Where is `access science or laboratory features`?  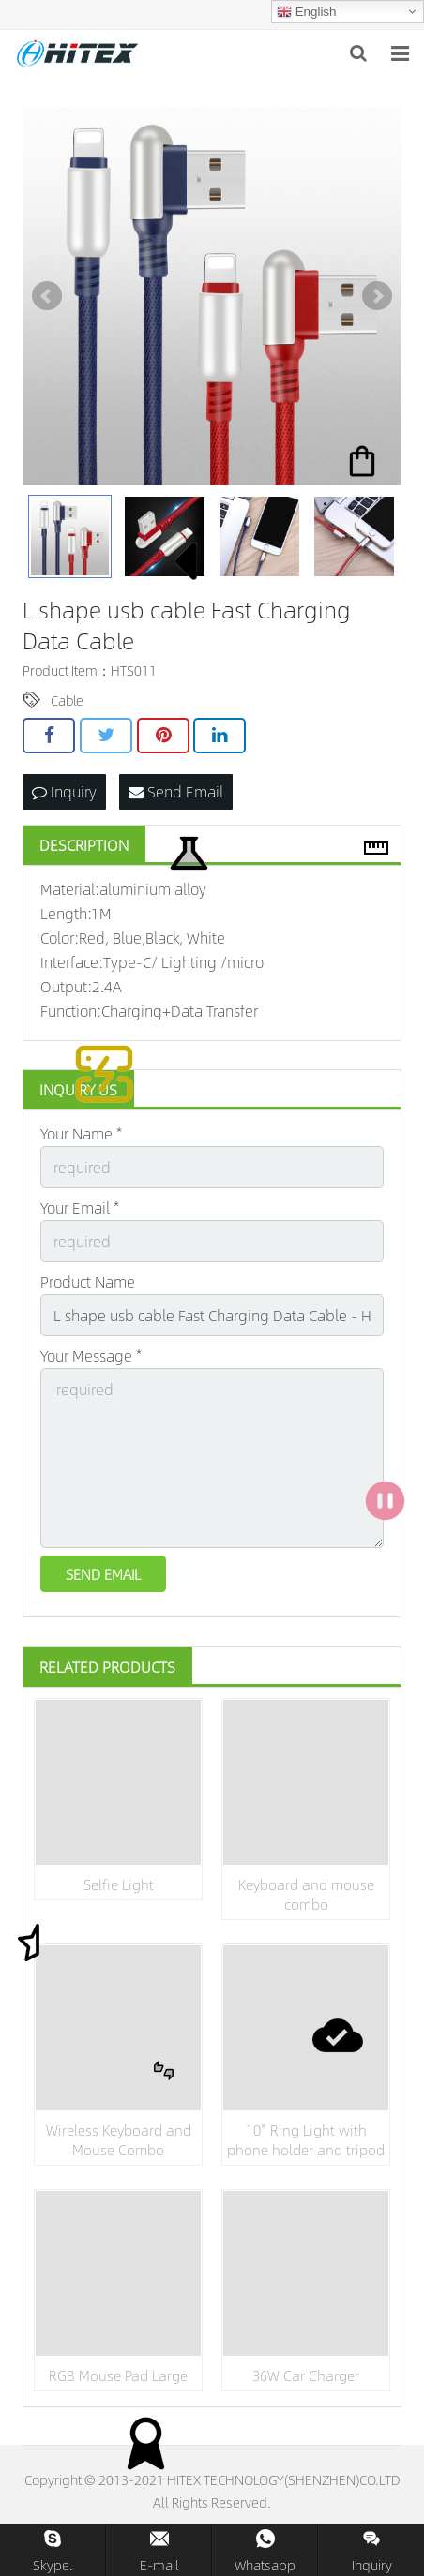
access science or laboratory features is located at coordinates (189, 853).